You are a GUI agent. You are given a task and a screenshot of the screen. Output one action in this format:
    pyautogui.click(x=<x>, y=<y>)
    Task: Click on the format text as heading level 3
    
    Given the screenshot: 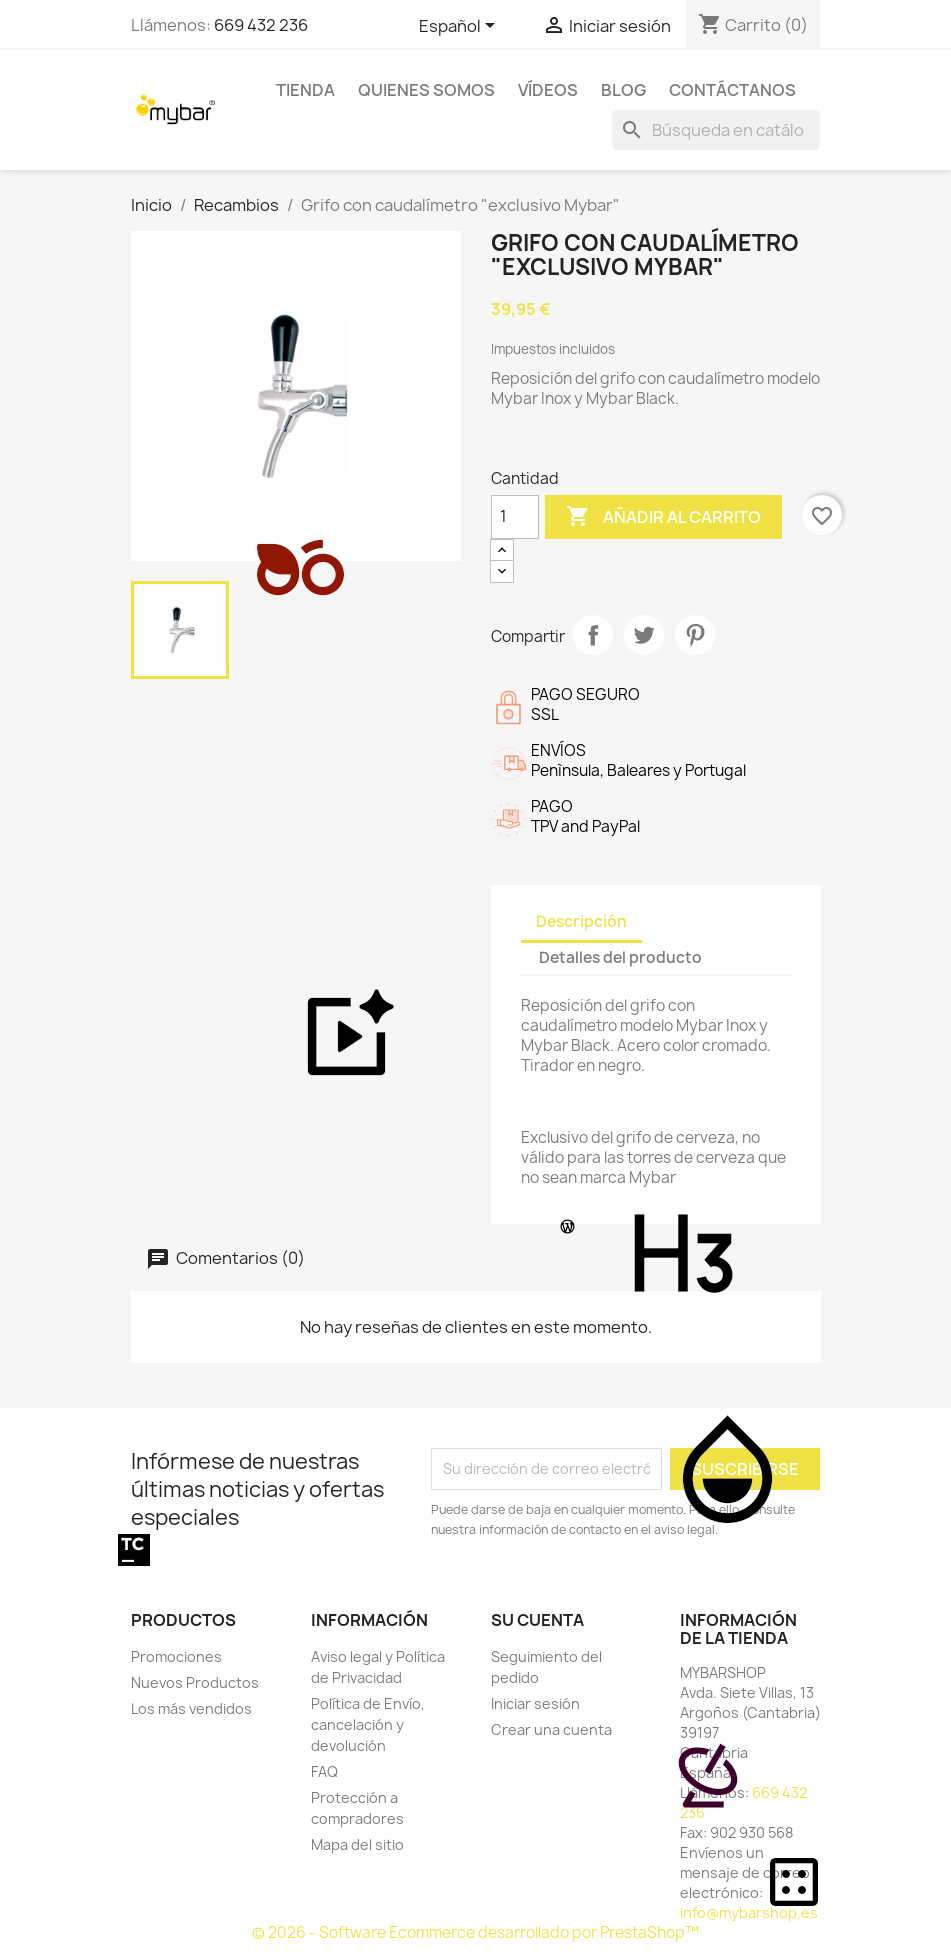 What is the action you would take?
    pyautogui.click(x=683, y=1253)
    